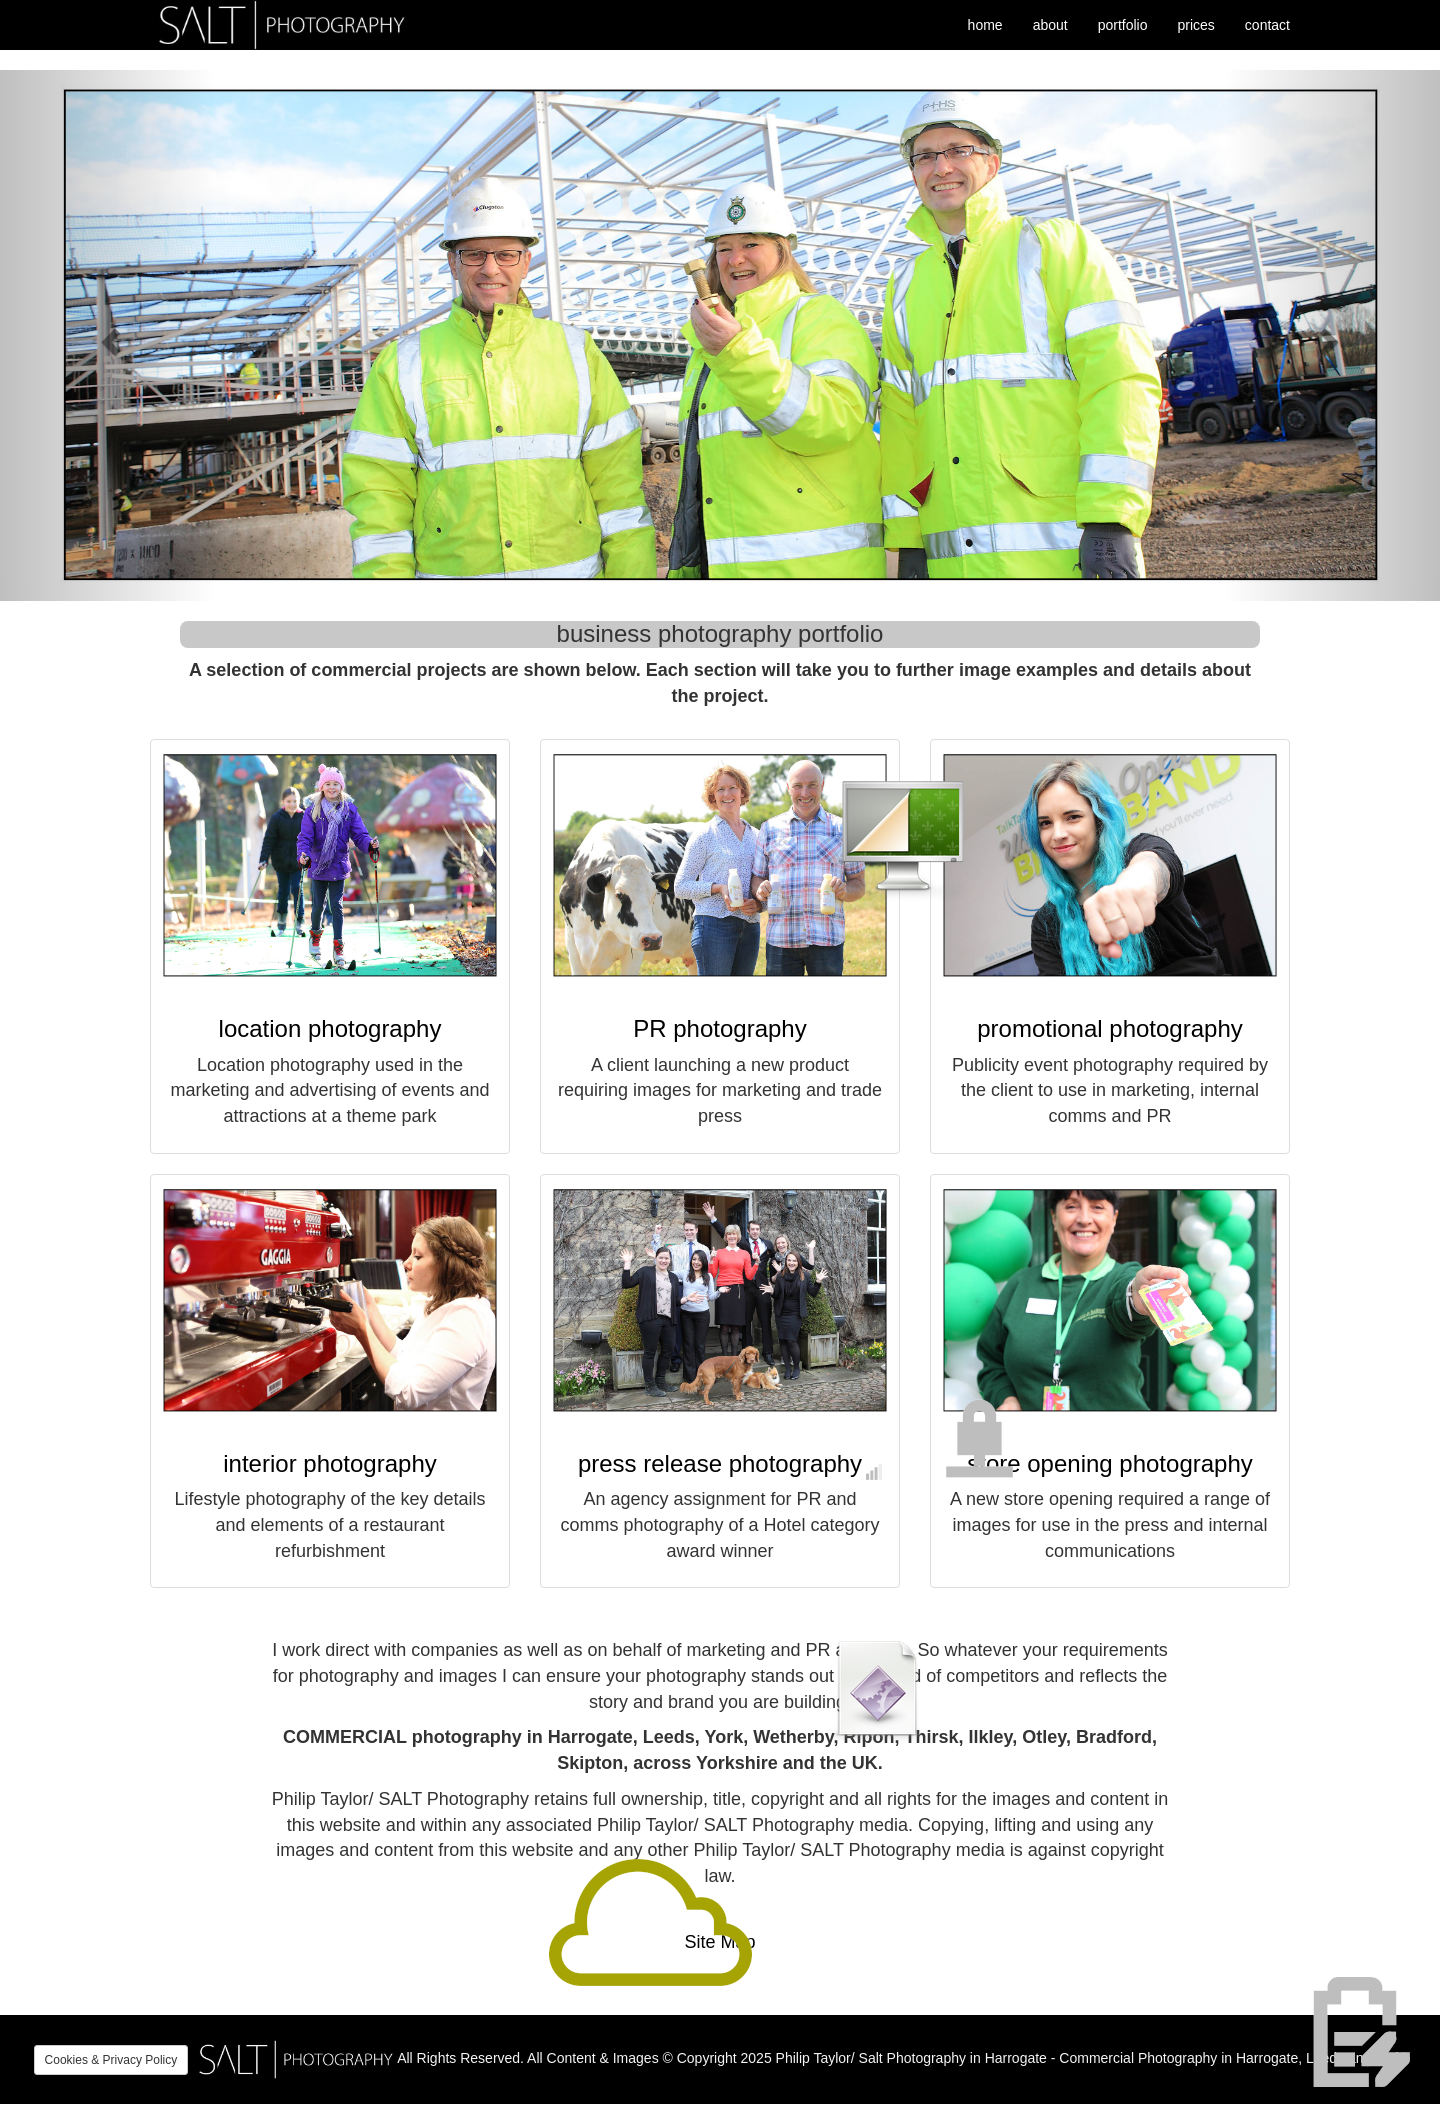 The image size is (1440, 2104). Describe the element at coordinates (1355, 2032) in the screenshot. I see `battery is charging with good charge level` at that location.